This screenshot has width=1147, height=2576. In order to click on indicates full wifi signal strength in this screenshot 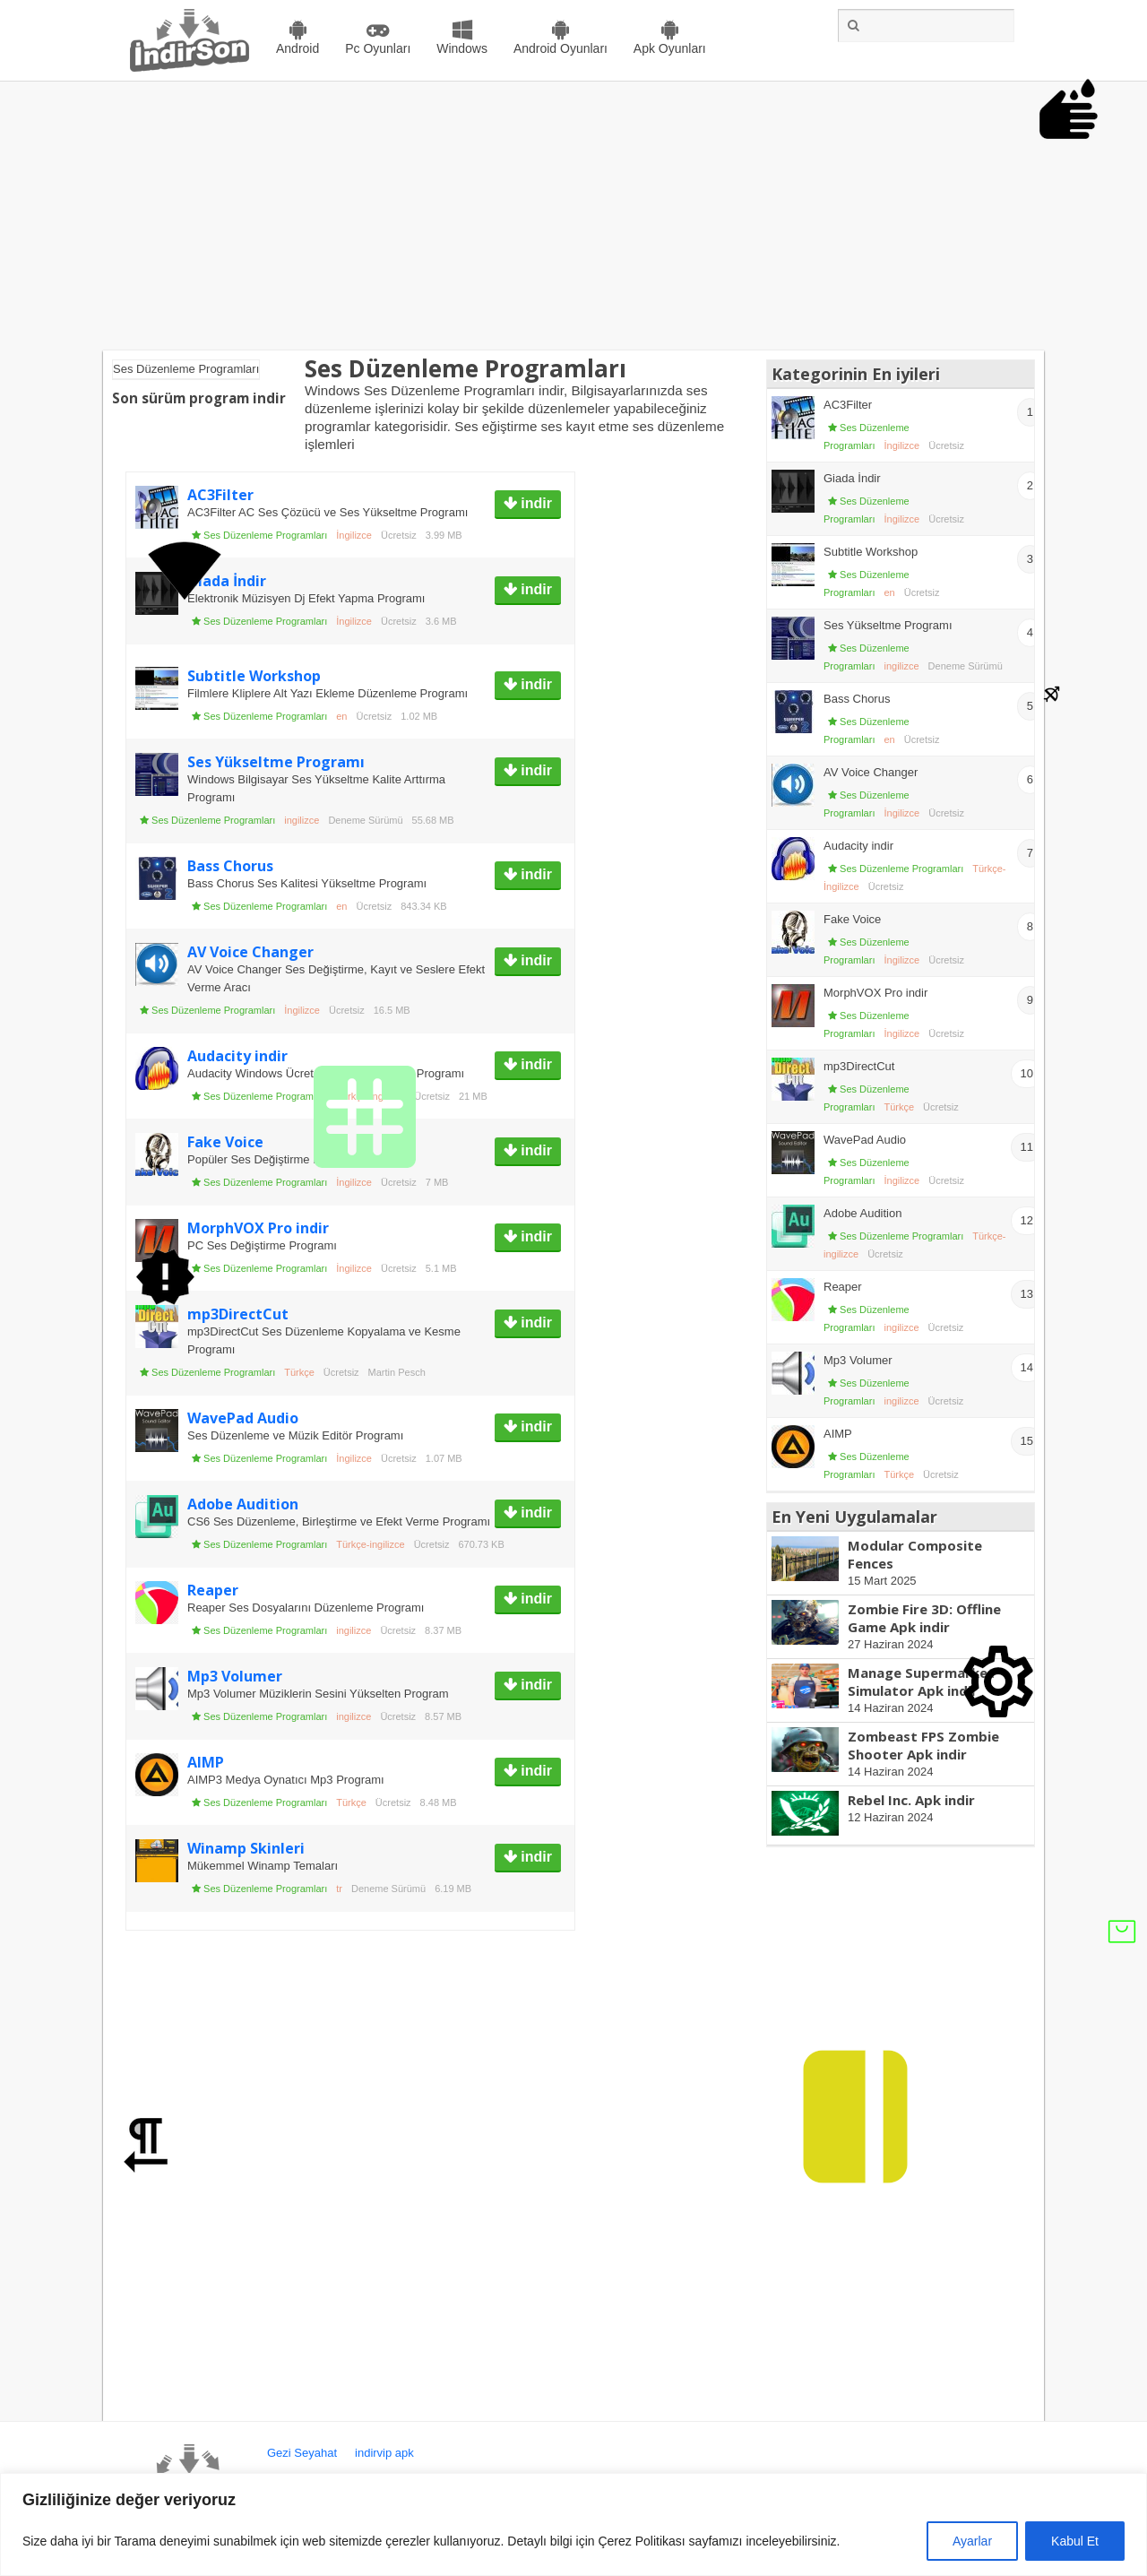, I will do `click(185, 570)`.